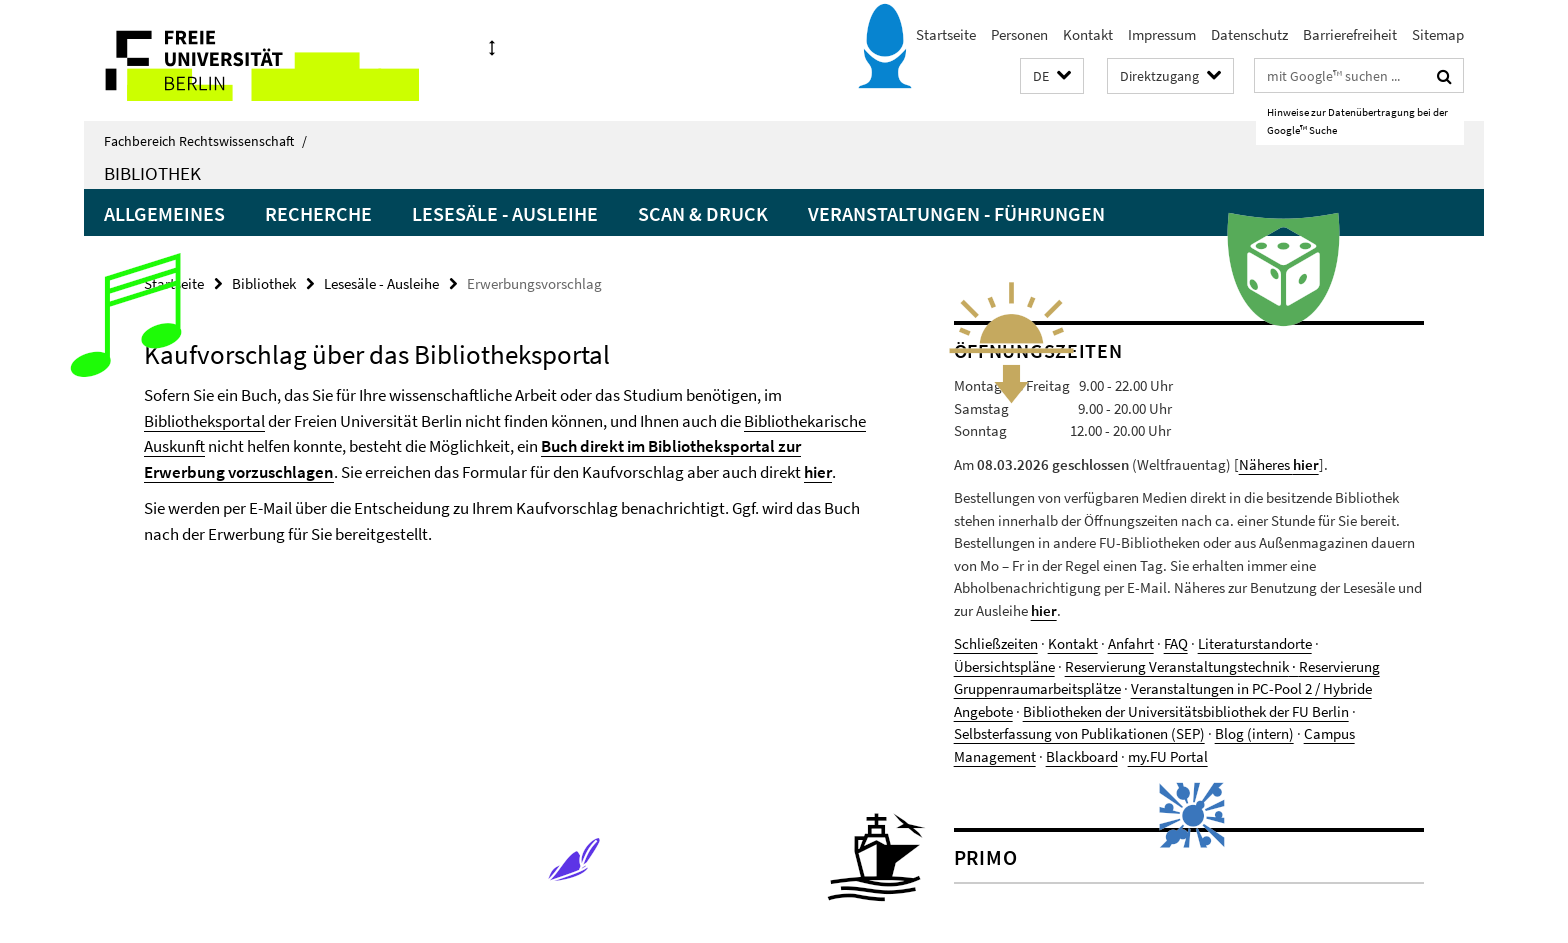 This screenshot has height=943, width=1568. What do you see at coordinates (492, 48) in the screenshot?
I see `flip image or object vertically` at bounding box center [492, 48].